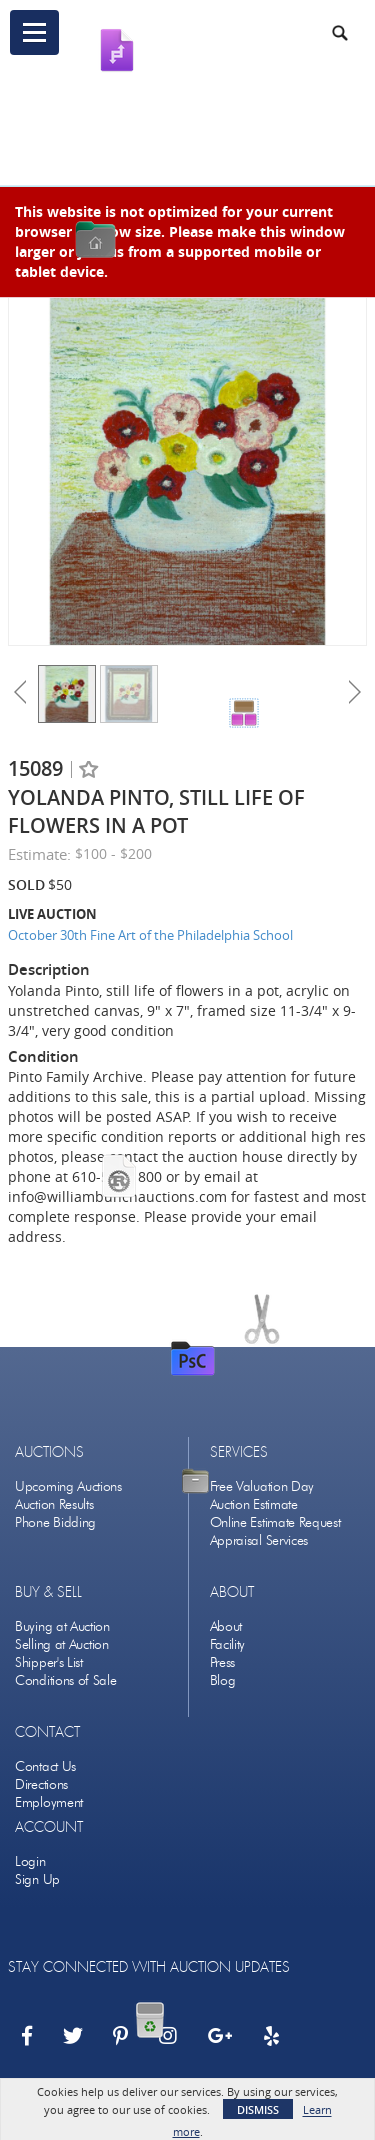 Image resolution: width=375 pixels, height=2140 pixels. I want to click on select all items in the current view, so click(244, 713).